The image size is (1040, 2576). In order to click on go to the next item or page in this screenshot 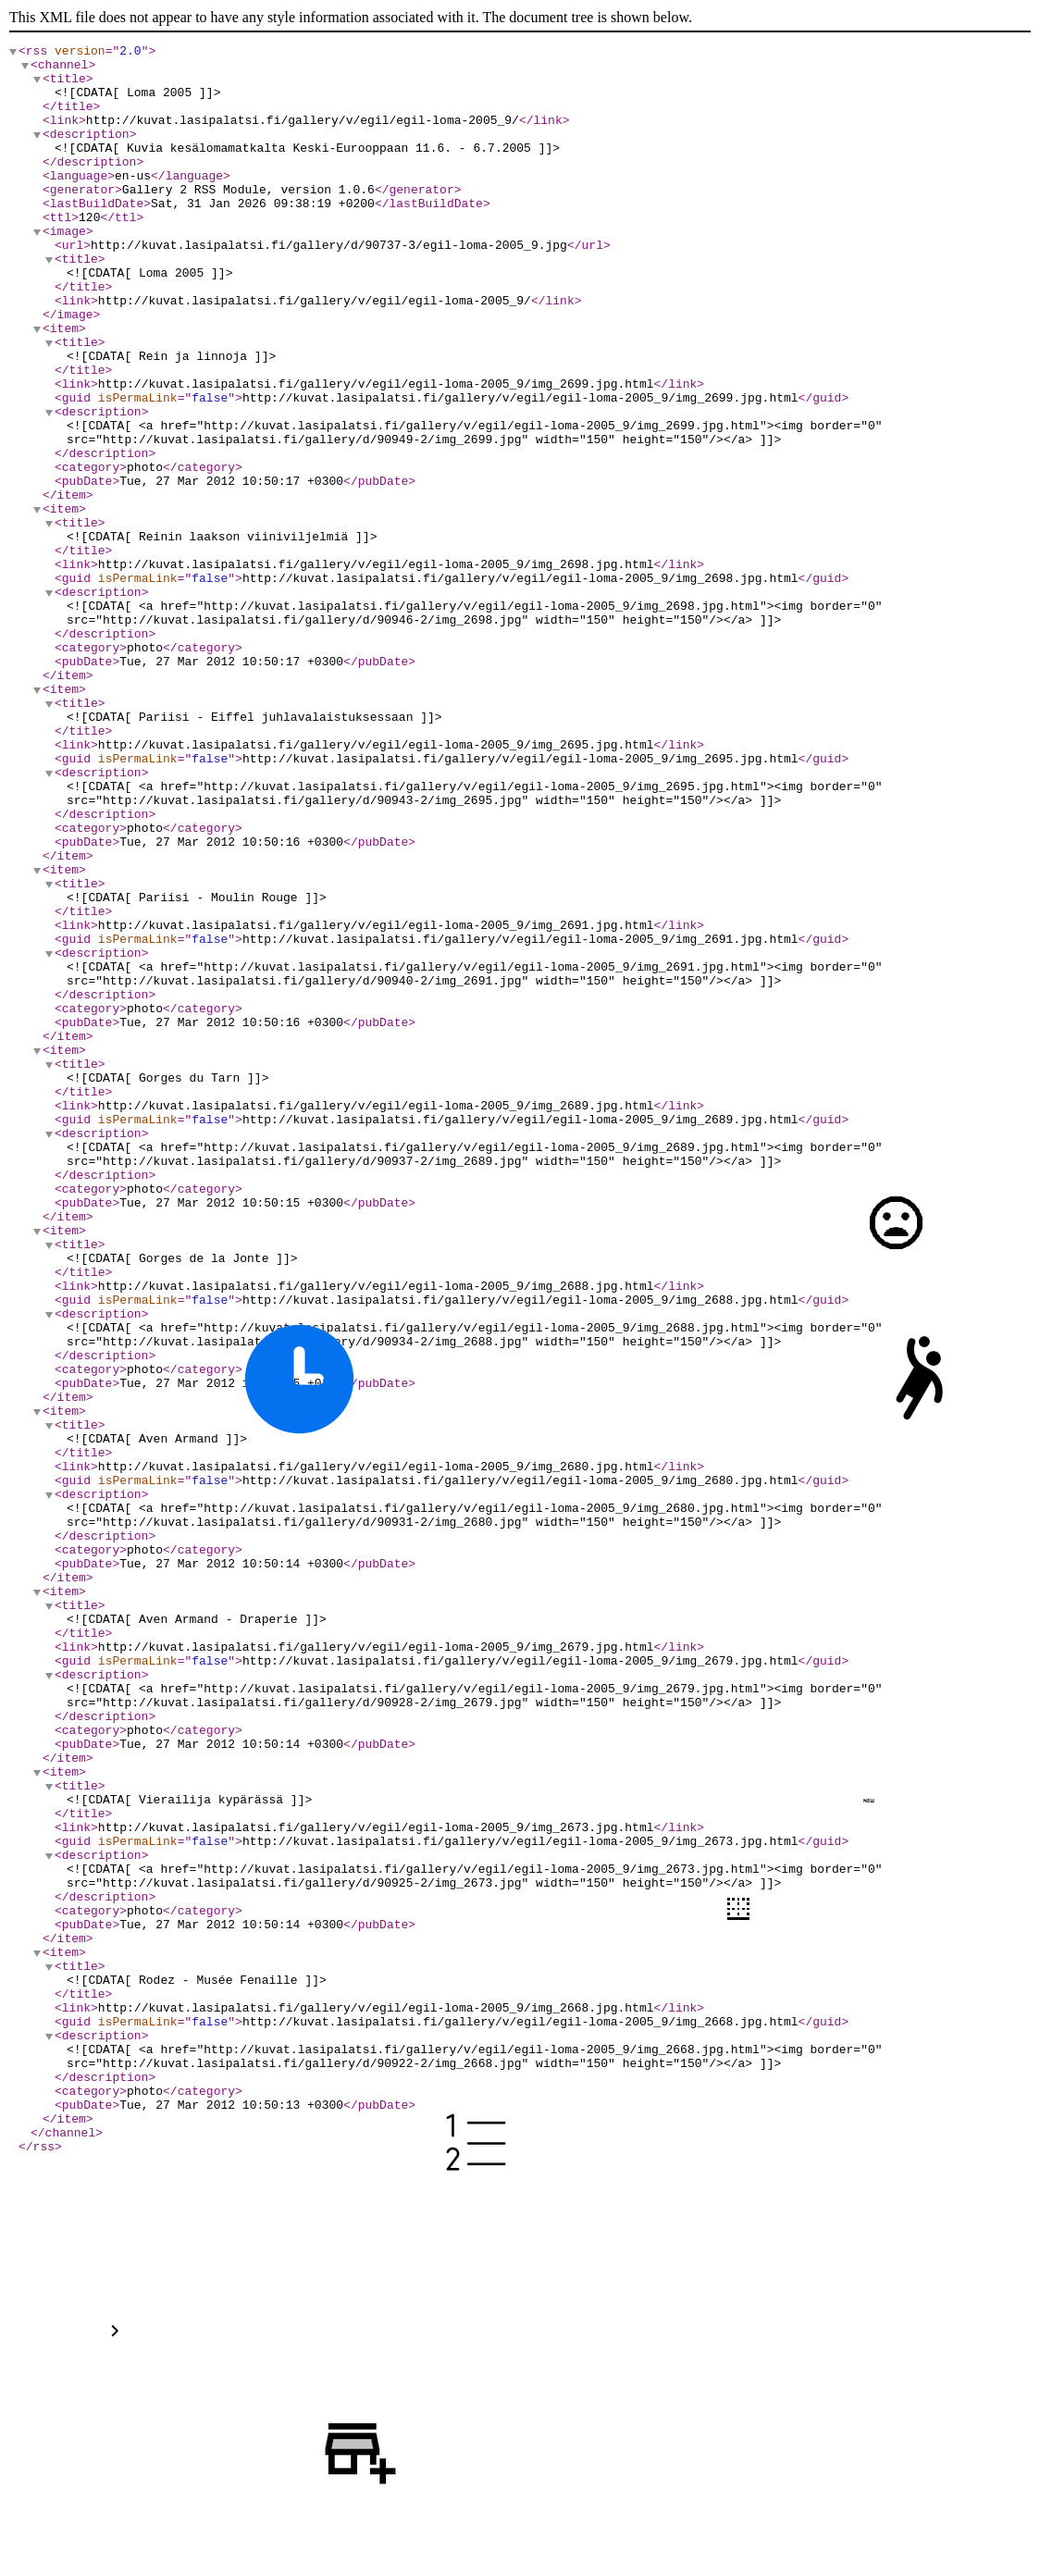, I will do `click(115, 2331)`.